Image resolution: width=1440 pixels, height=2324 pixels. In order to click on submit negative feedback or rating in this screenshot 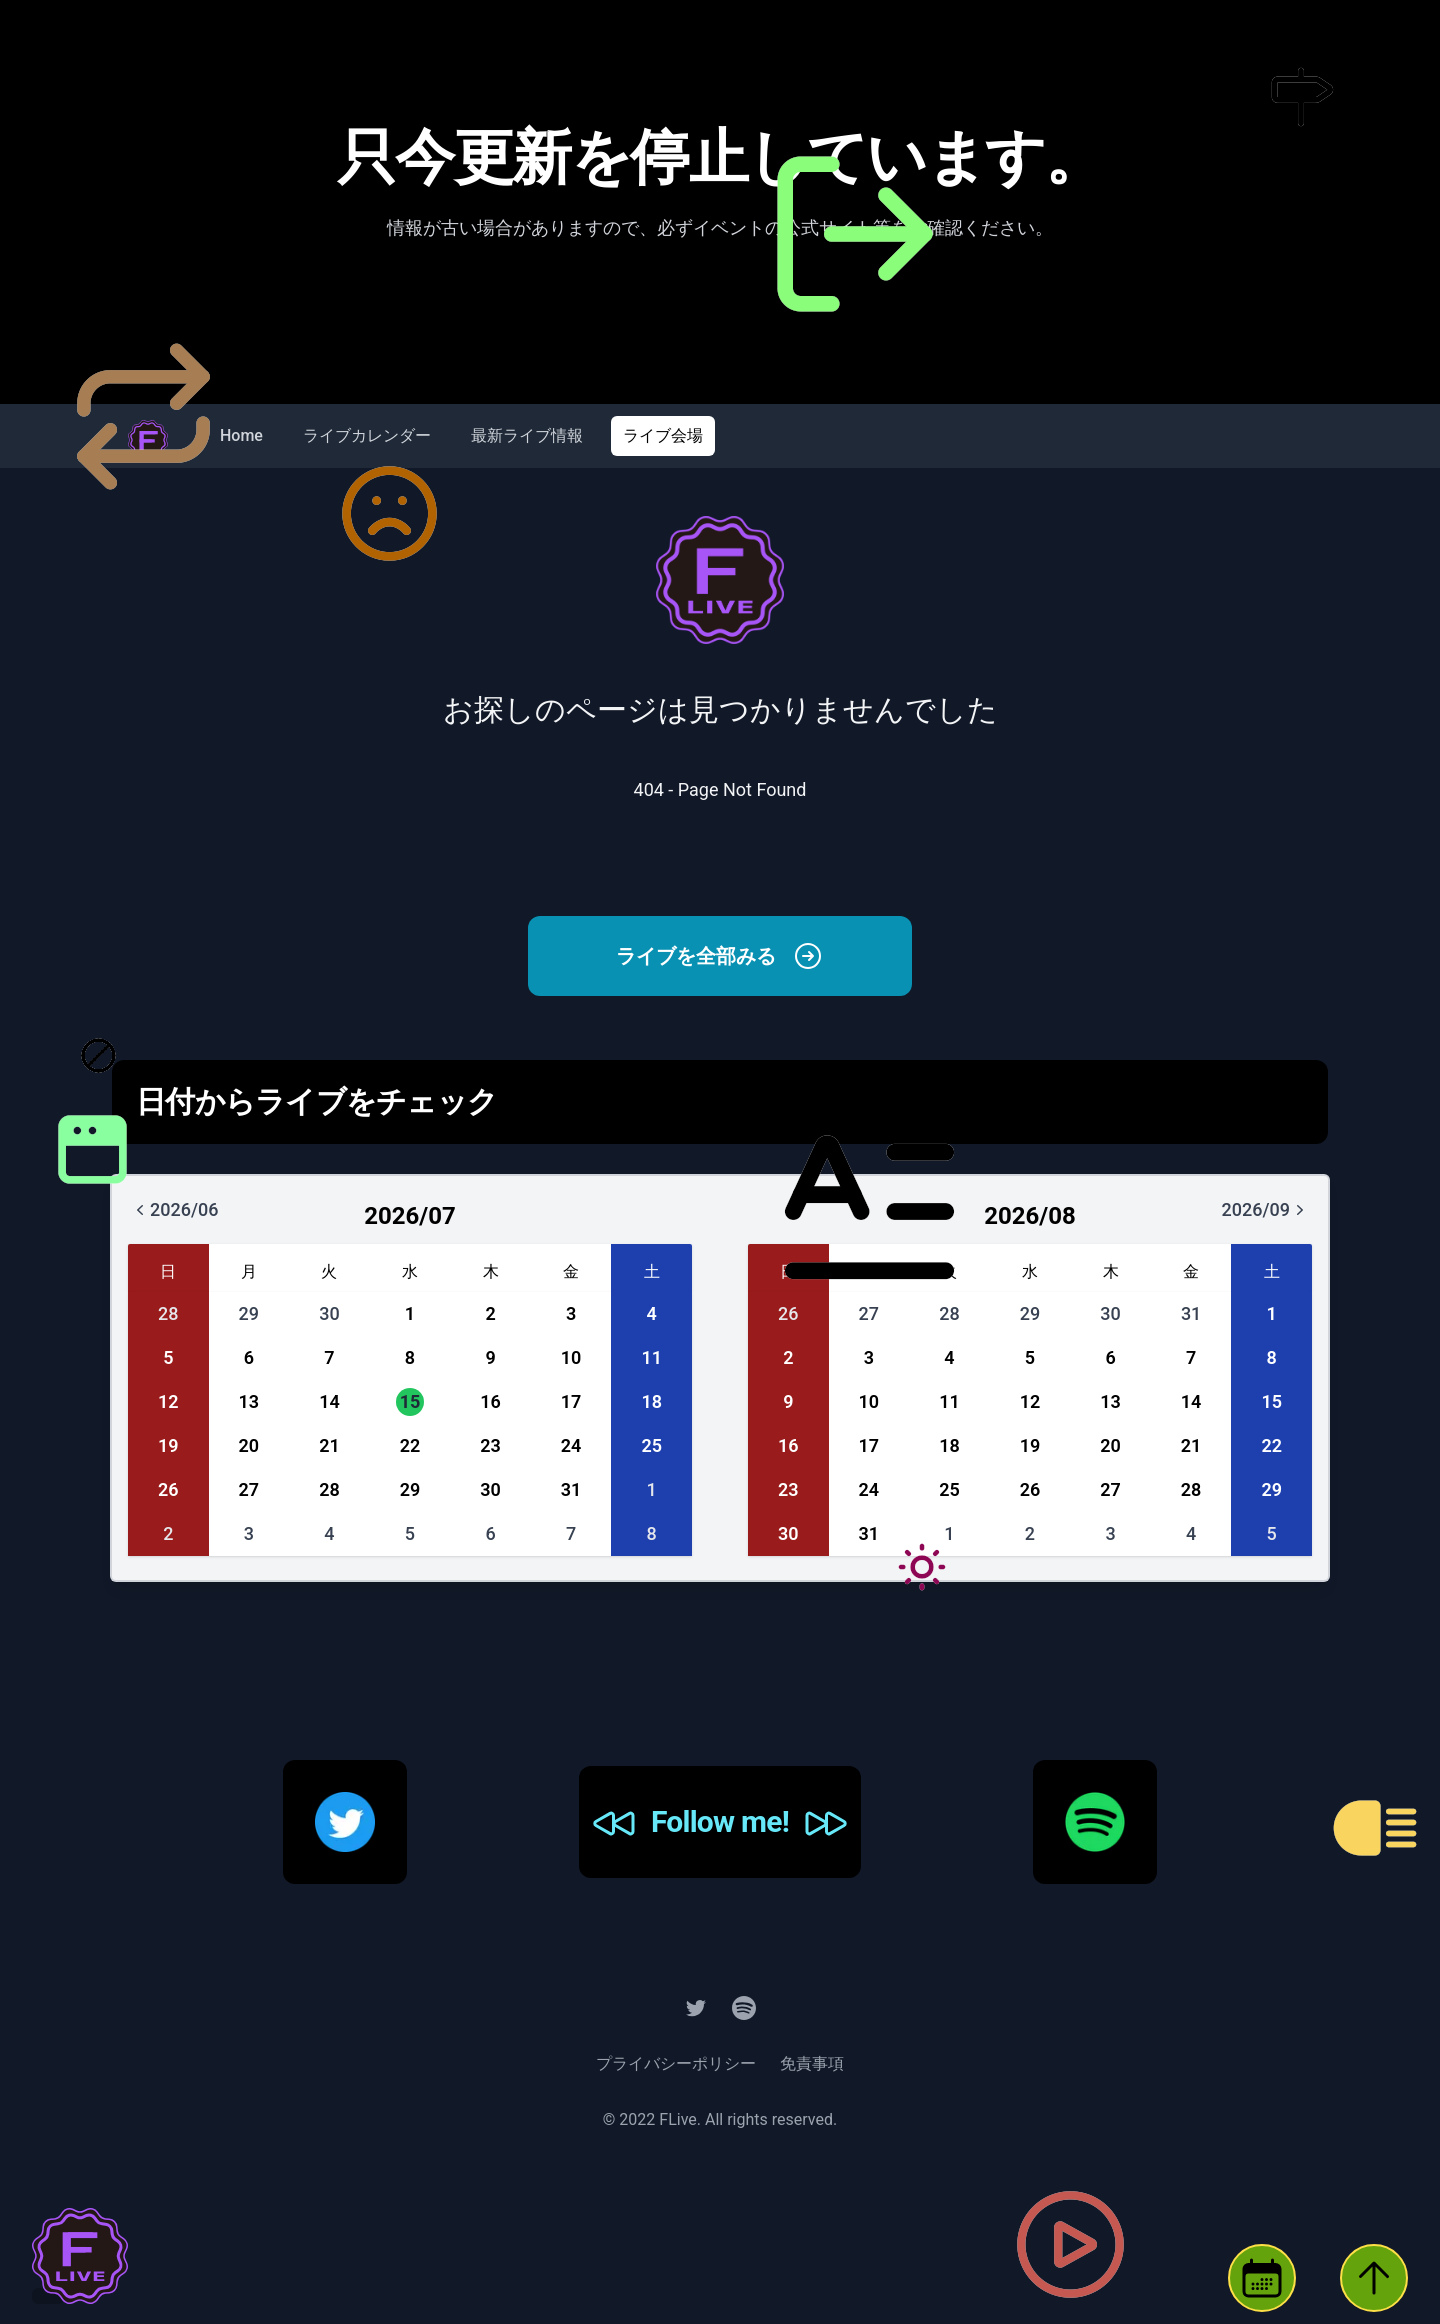, I will do `click(389, 513)`.